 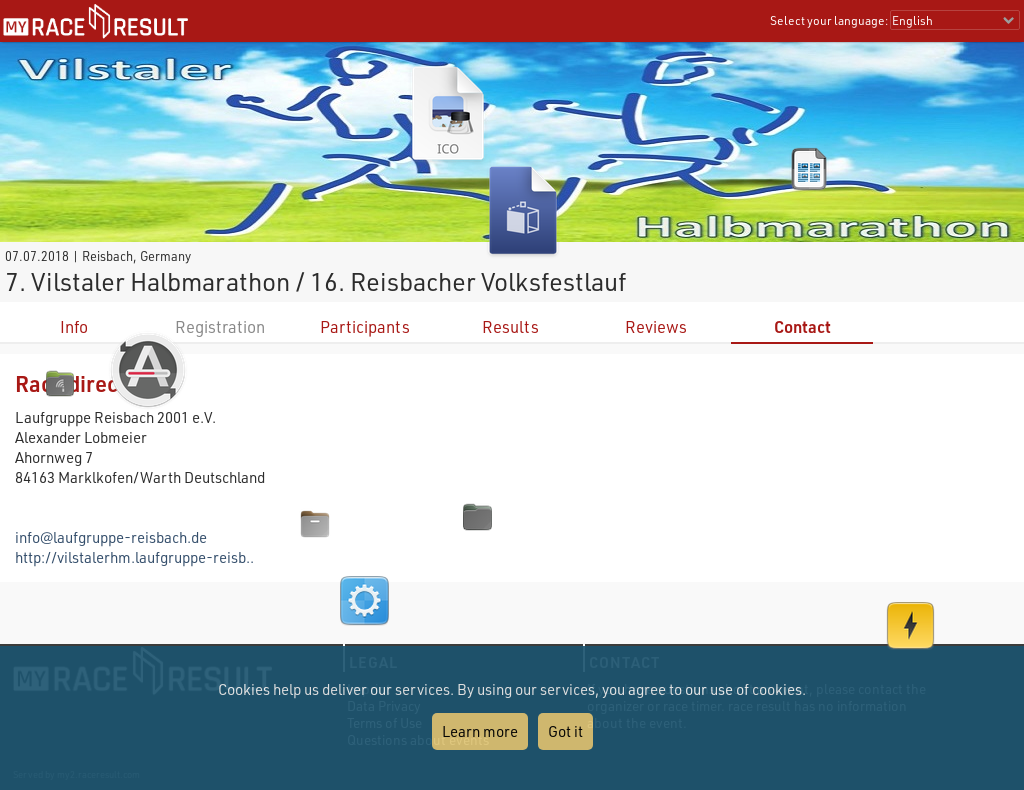 I want to click on open insync cloud sync folder, so click(x=60, y=383).